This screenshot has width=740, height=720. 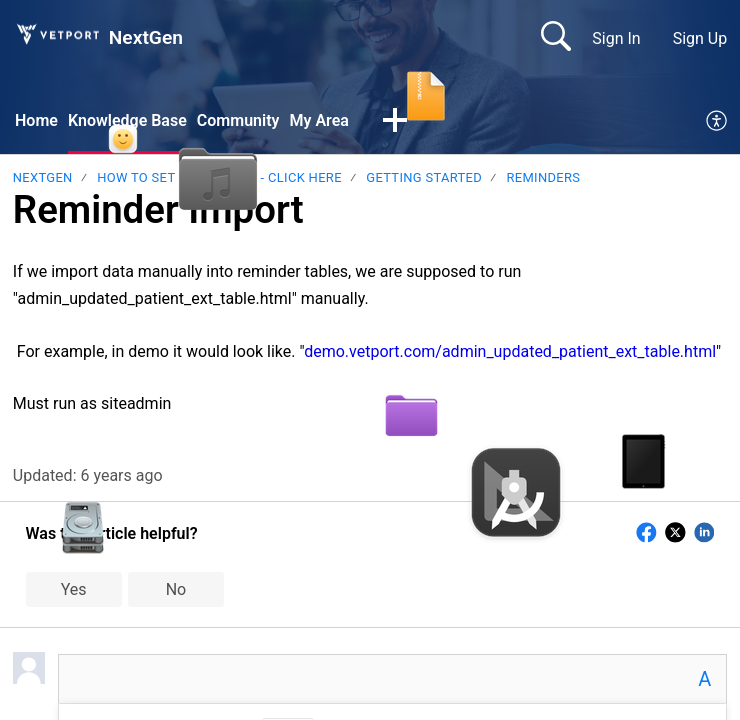 What do you see at coordinates (411, 415) in the screenshot?
I see `open a folder to view its contents` at bounding box center [411, 415].